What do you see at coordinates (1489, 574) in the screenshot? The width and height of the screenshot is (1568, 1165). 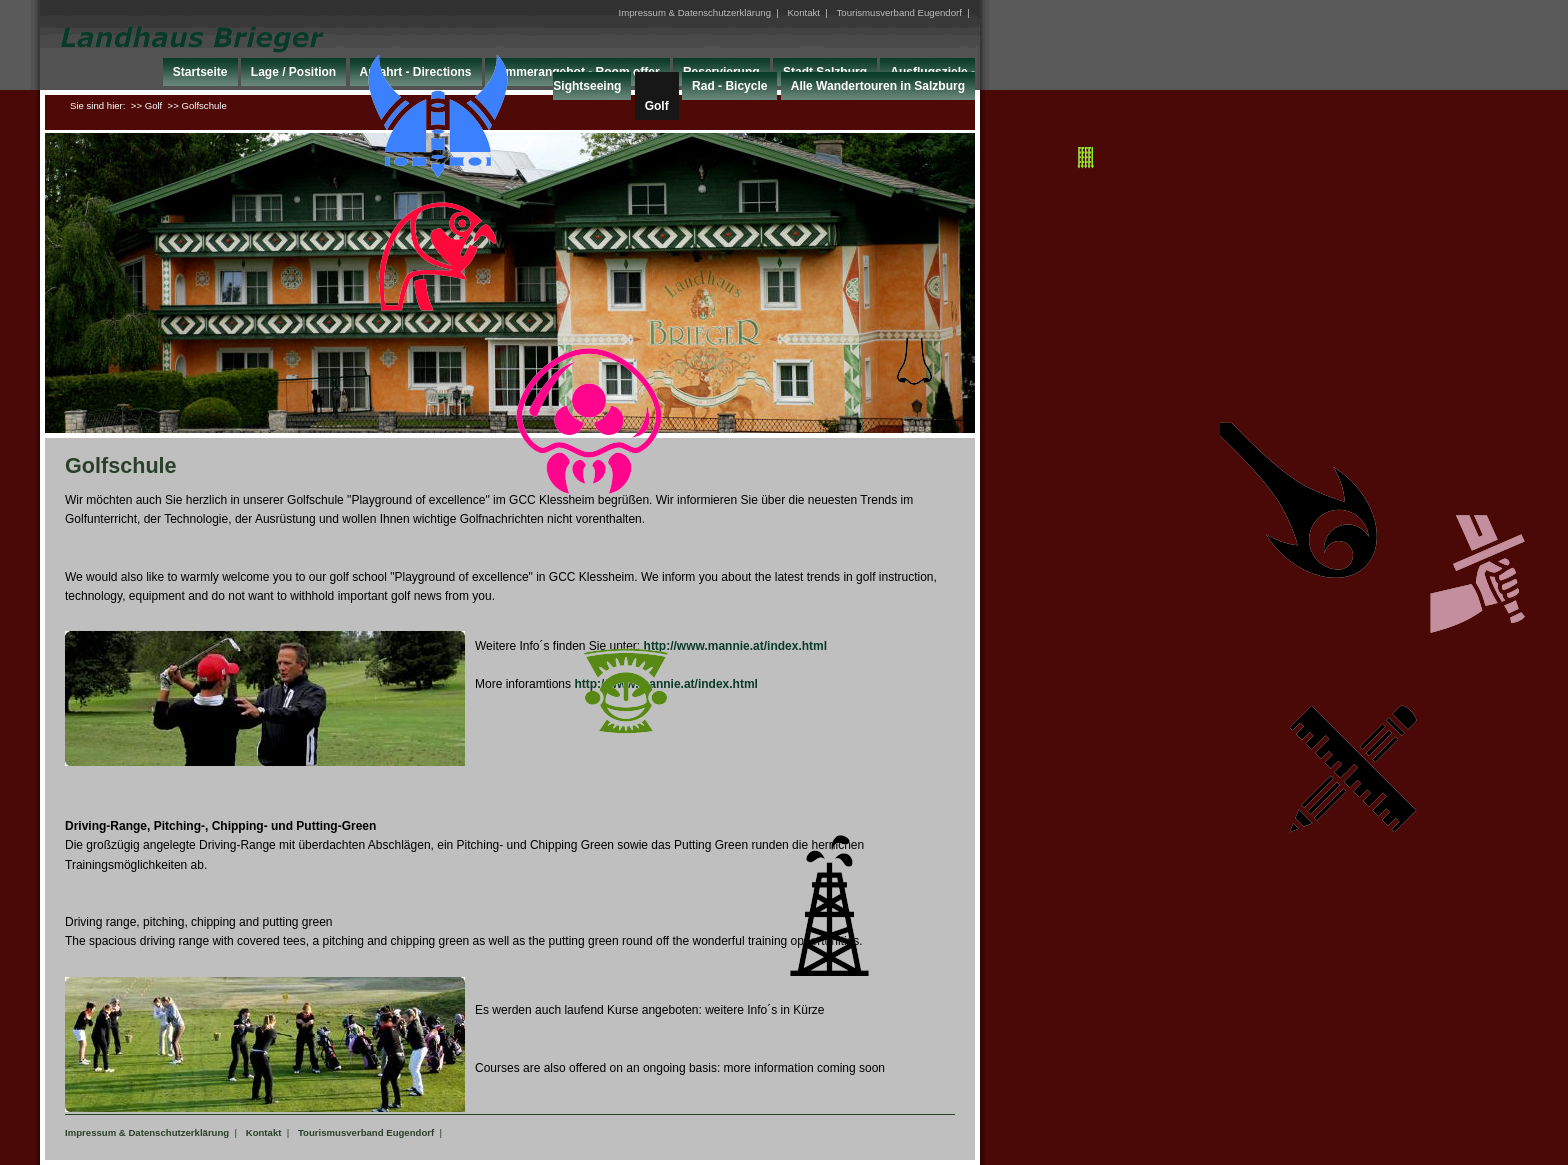 I see `initiate attack or combat action` at bounding box center [1489, 574].